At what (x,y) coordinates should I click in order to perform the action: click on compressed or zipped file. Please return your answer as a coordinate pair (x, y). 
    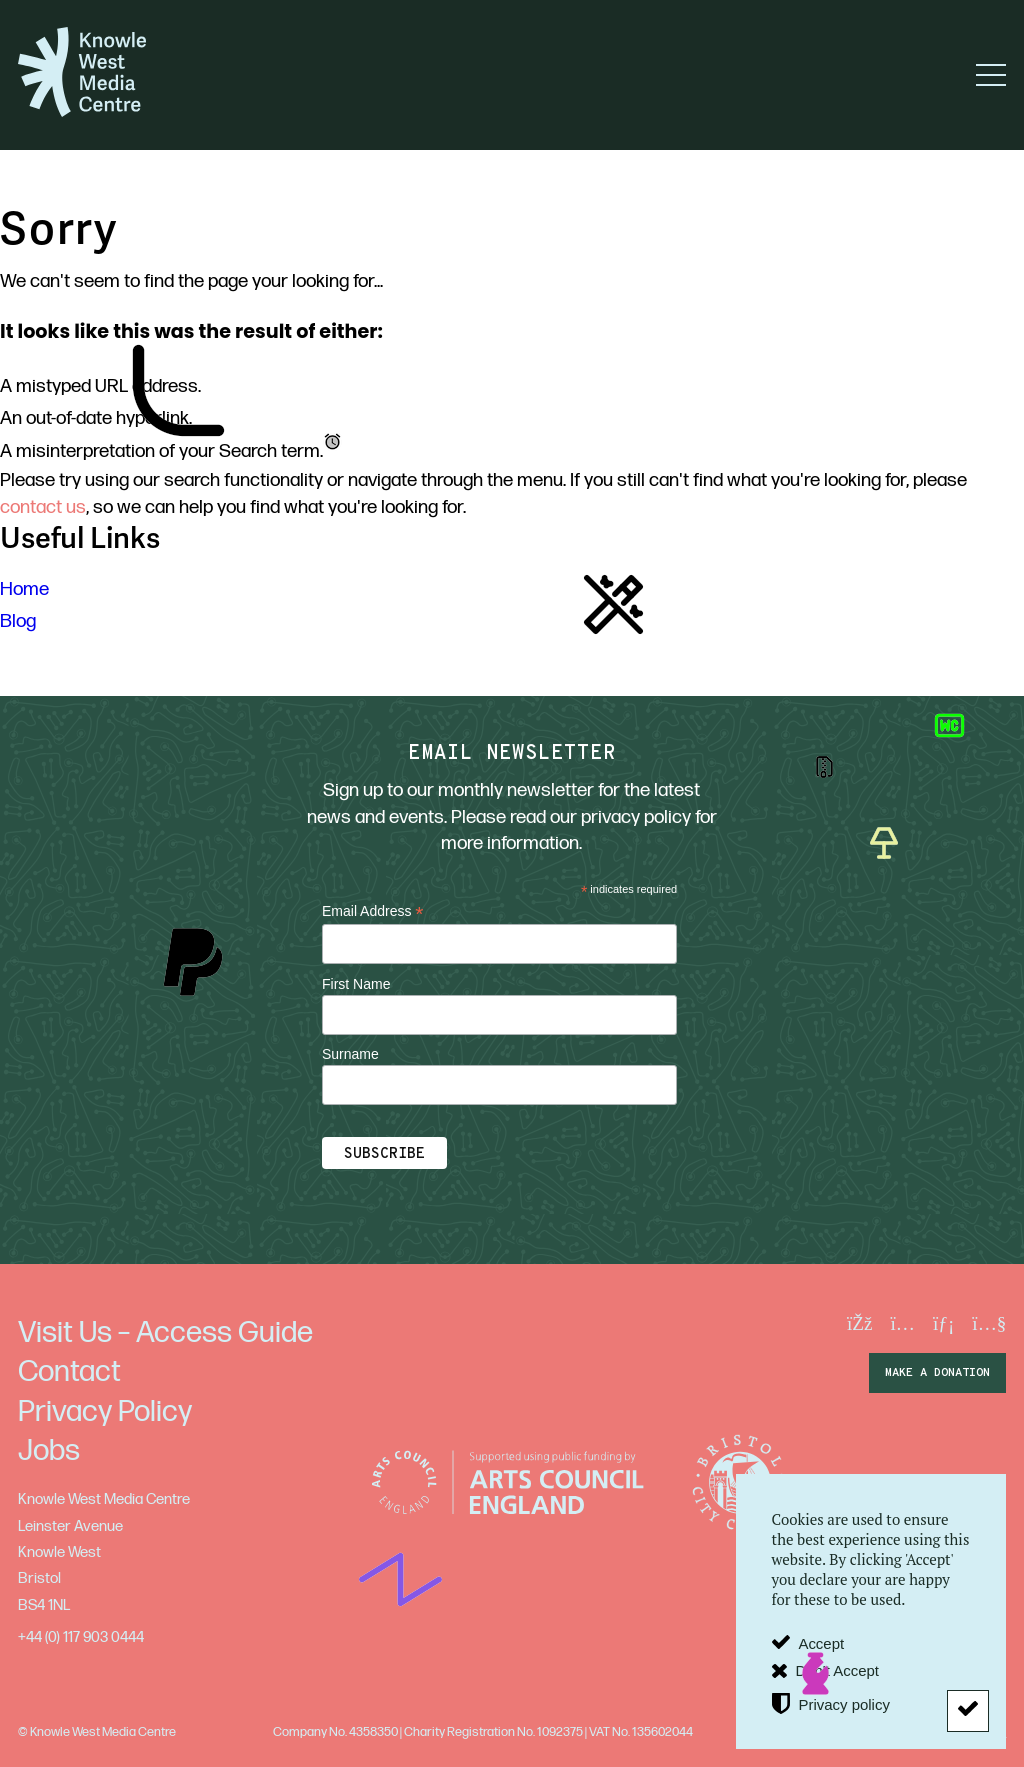
    Looking at the image, I should click on (824, 766).